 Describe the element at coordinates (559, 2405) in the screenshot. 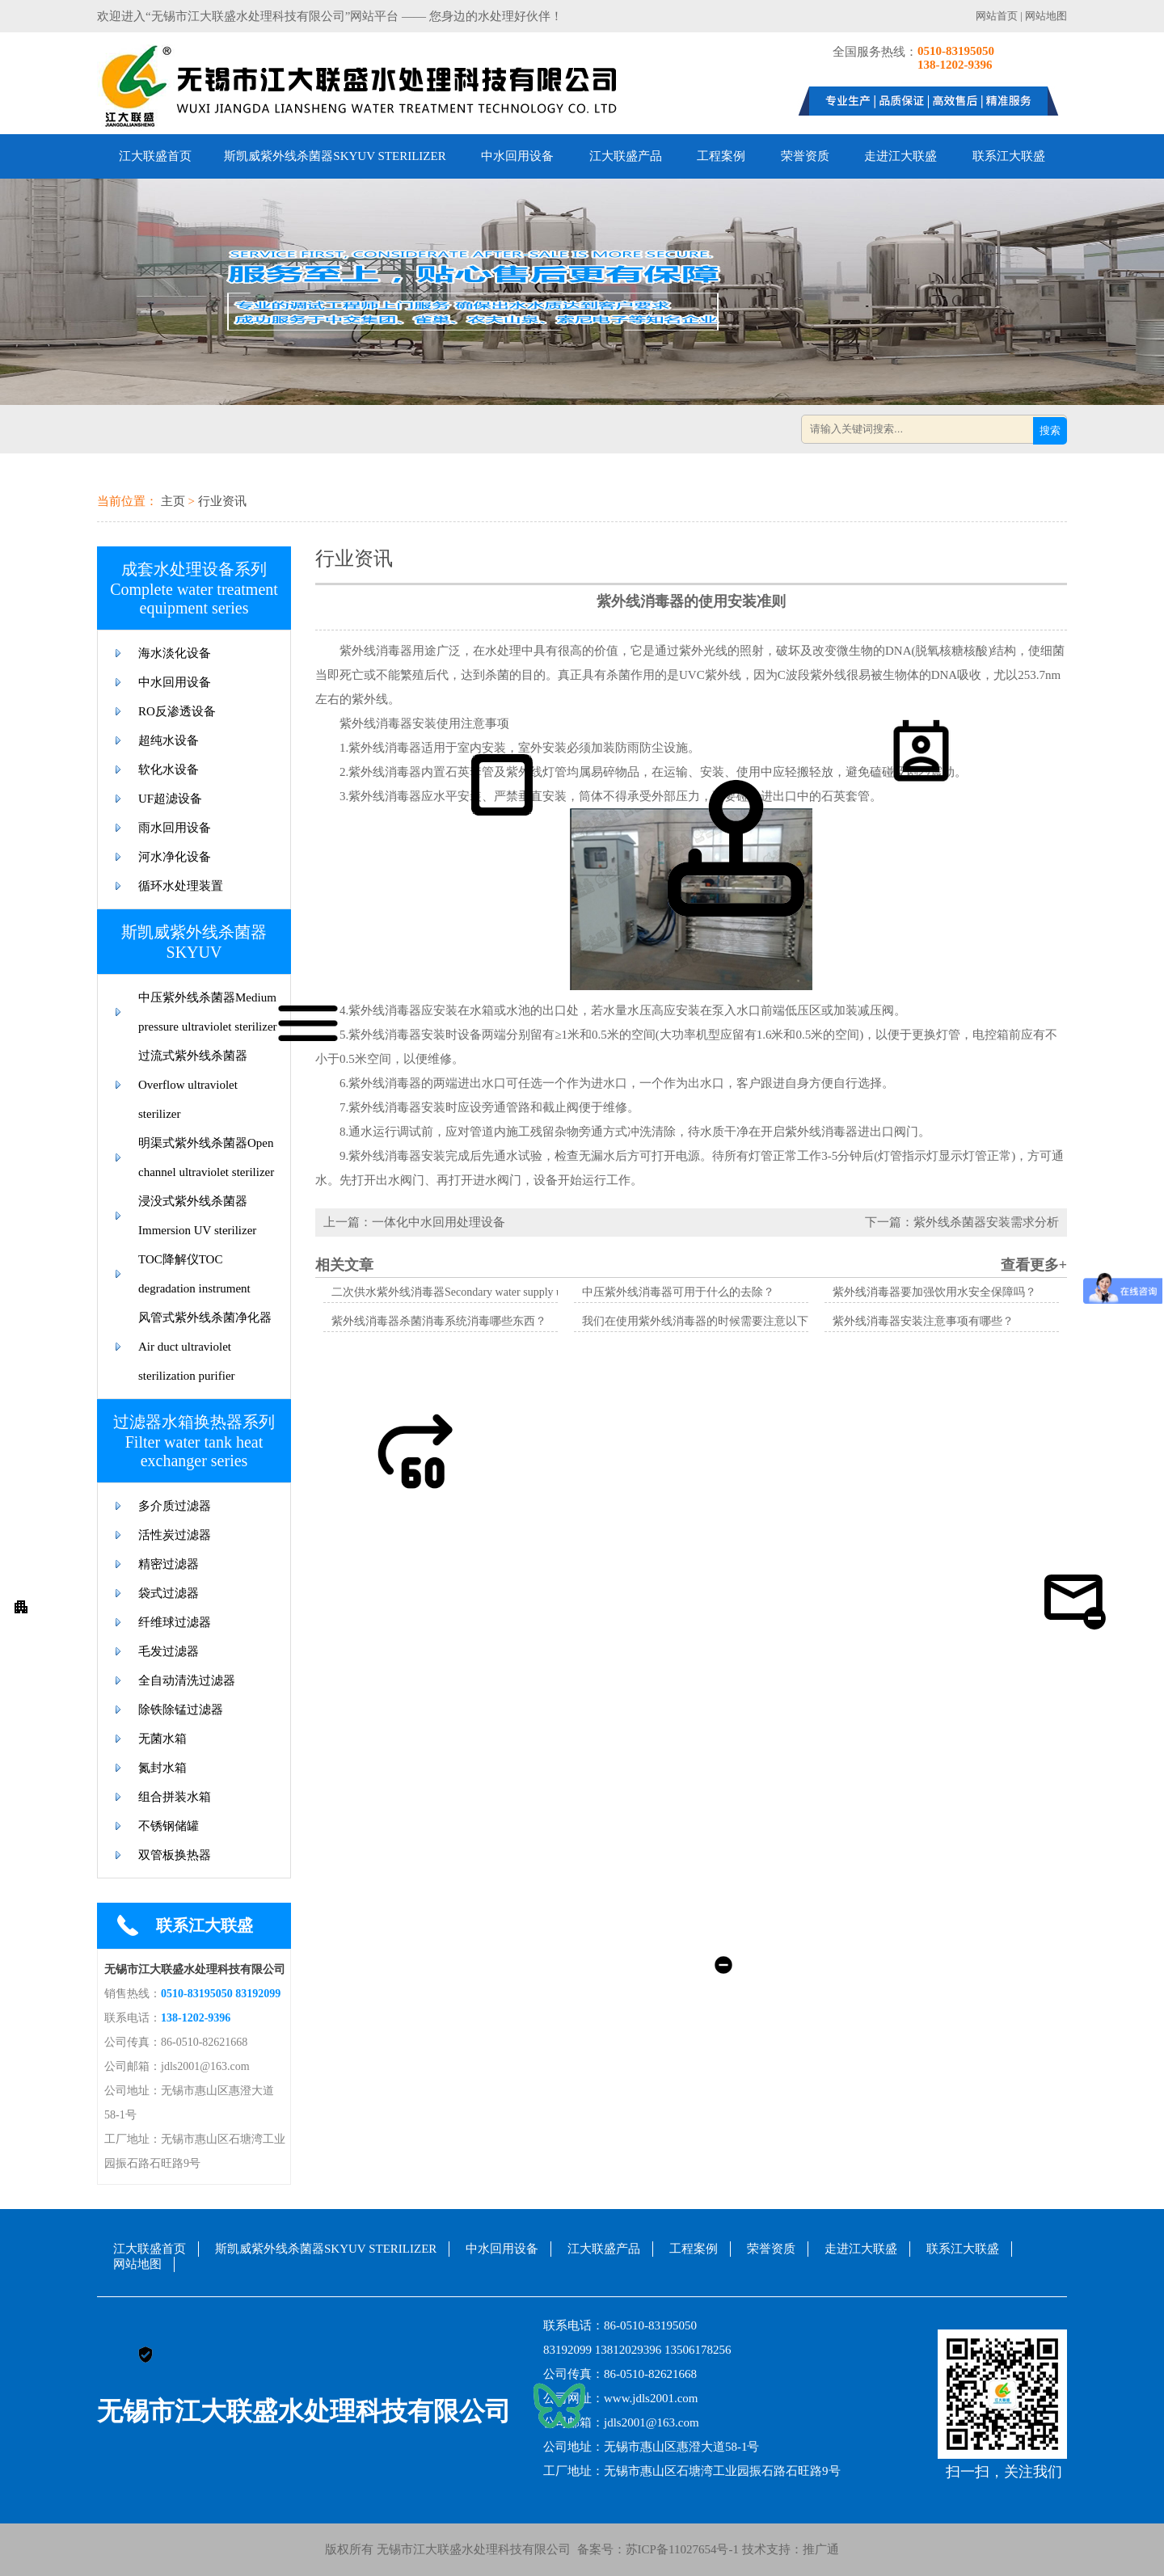

I see `open the Bluesky app` at that location.